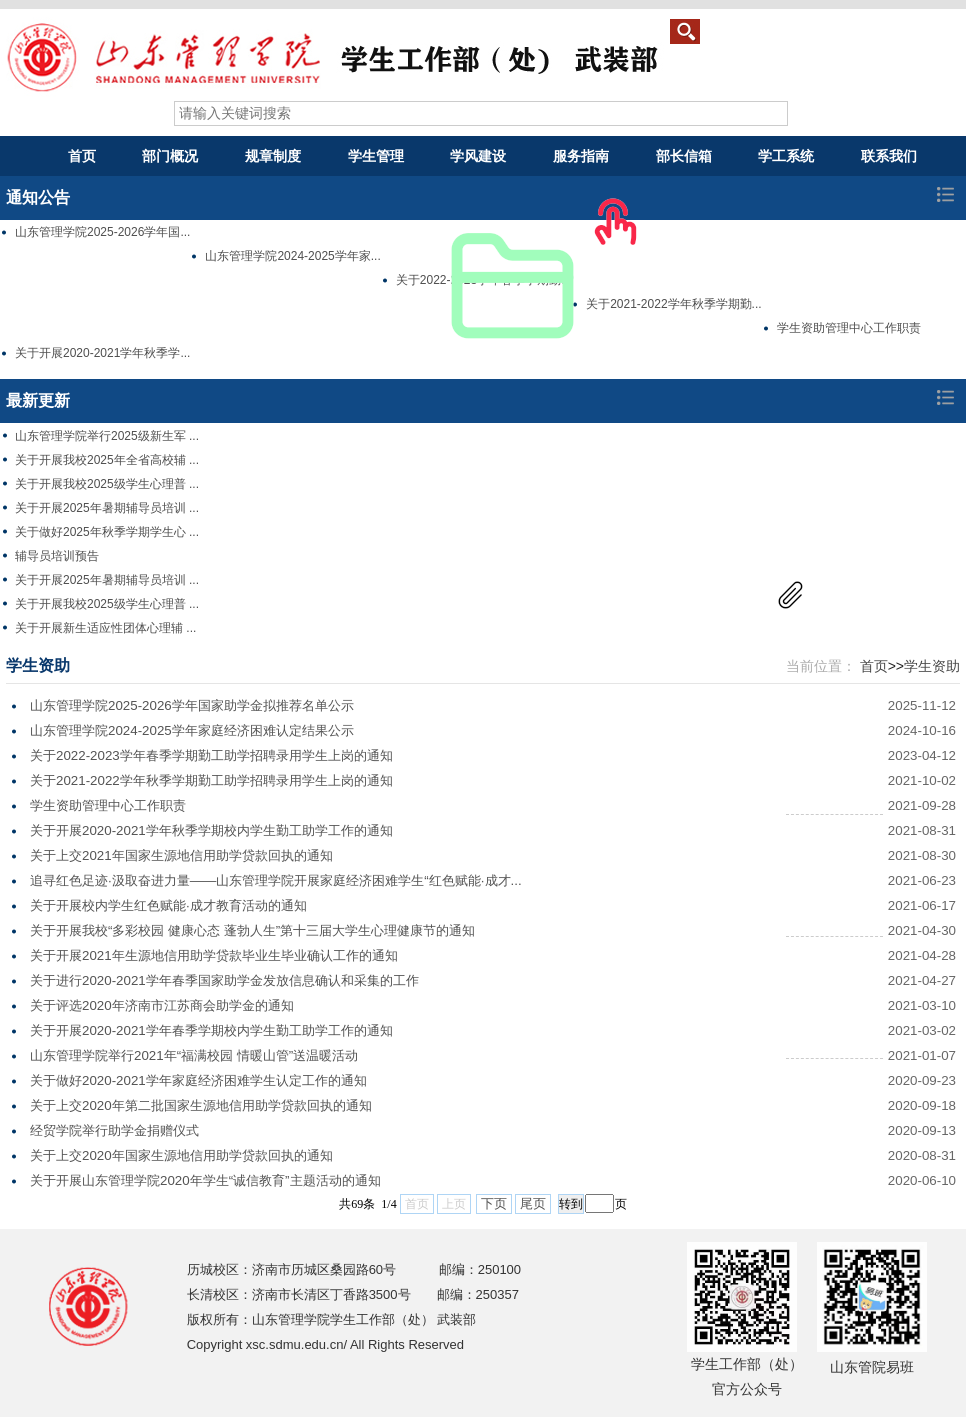 The width and height of the screenshot is (966, 1417). I want to click on attach a file to your message, so click(791, 595).